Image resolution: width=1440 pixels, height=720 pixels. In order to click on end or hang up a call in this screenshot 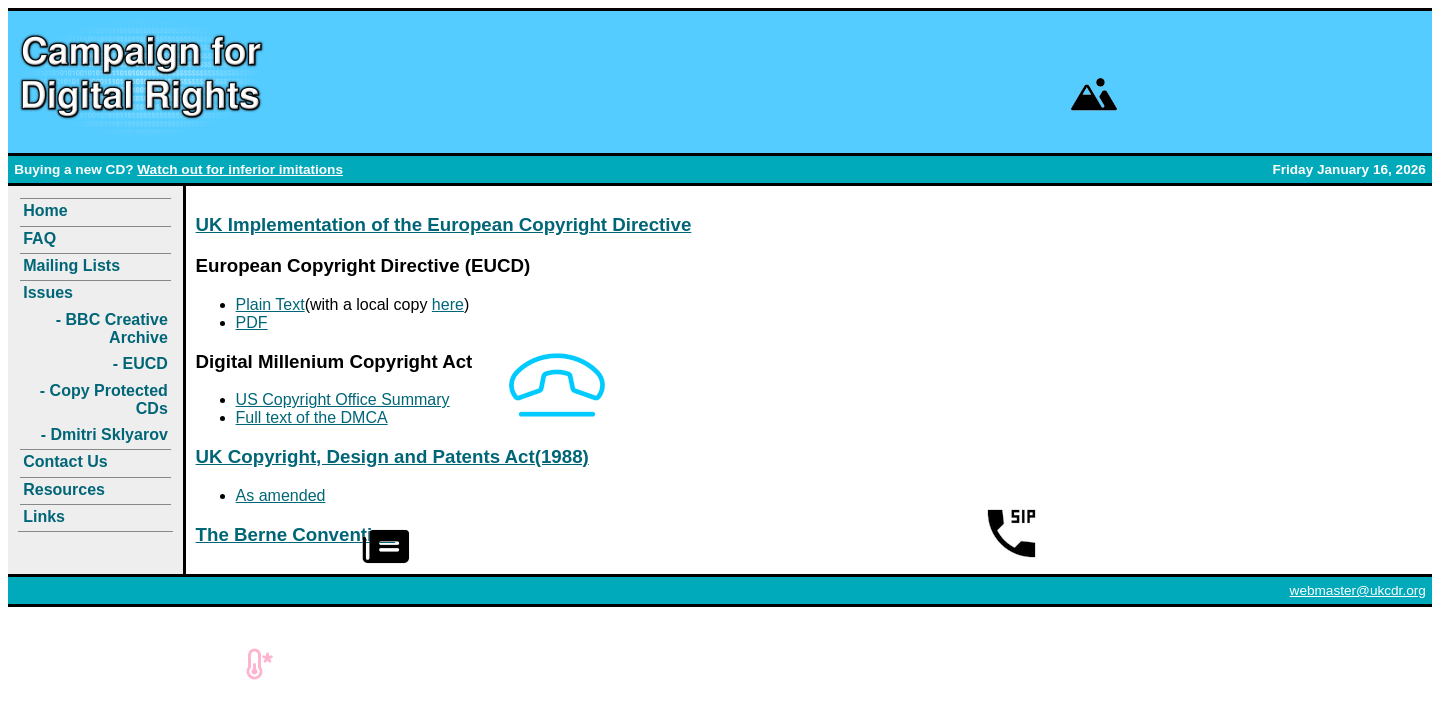, I will do `click(557, 385)`.